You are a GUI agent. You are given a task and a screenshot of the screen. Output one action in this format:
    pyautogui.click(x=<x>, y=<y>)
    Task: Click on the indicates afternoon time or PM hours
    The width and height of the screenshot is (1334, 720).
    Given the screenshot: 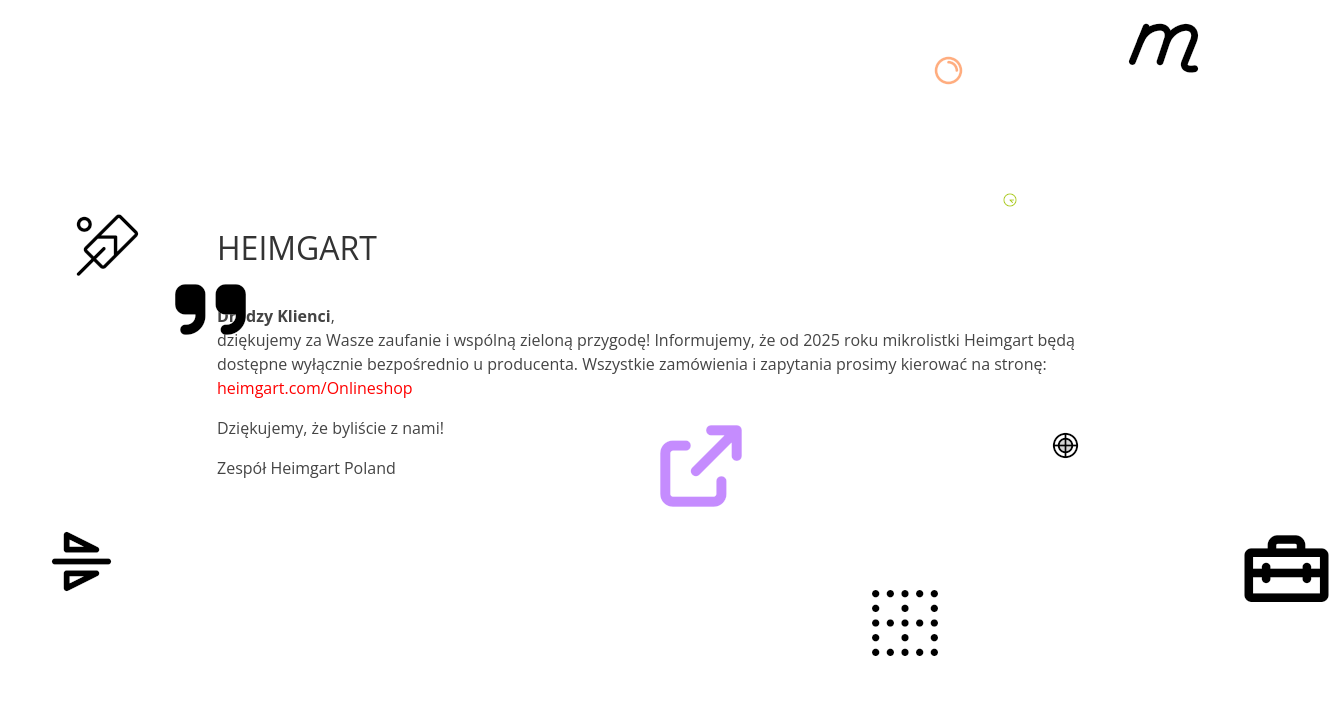 What is the action you would take?
    pyautogui.click(x=1010, y=200)
    